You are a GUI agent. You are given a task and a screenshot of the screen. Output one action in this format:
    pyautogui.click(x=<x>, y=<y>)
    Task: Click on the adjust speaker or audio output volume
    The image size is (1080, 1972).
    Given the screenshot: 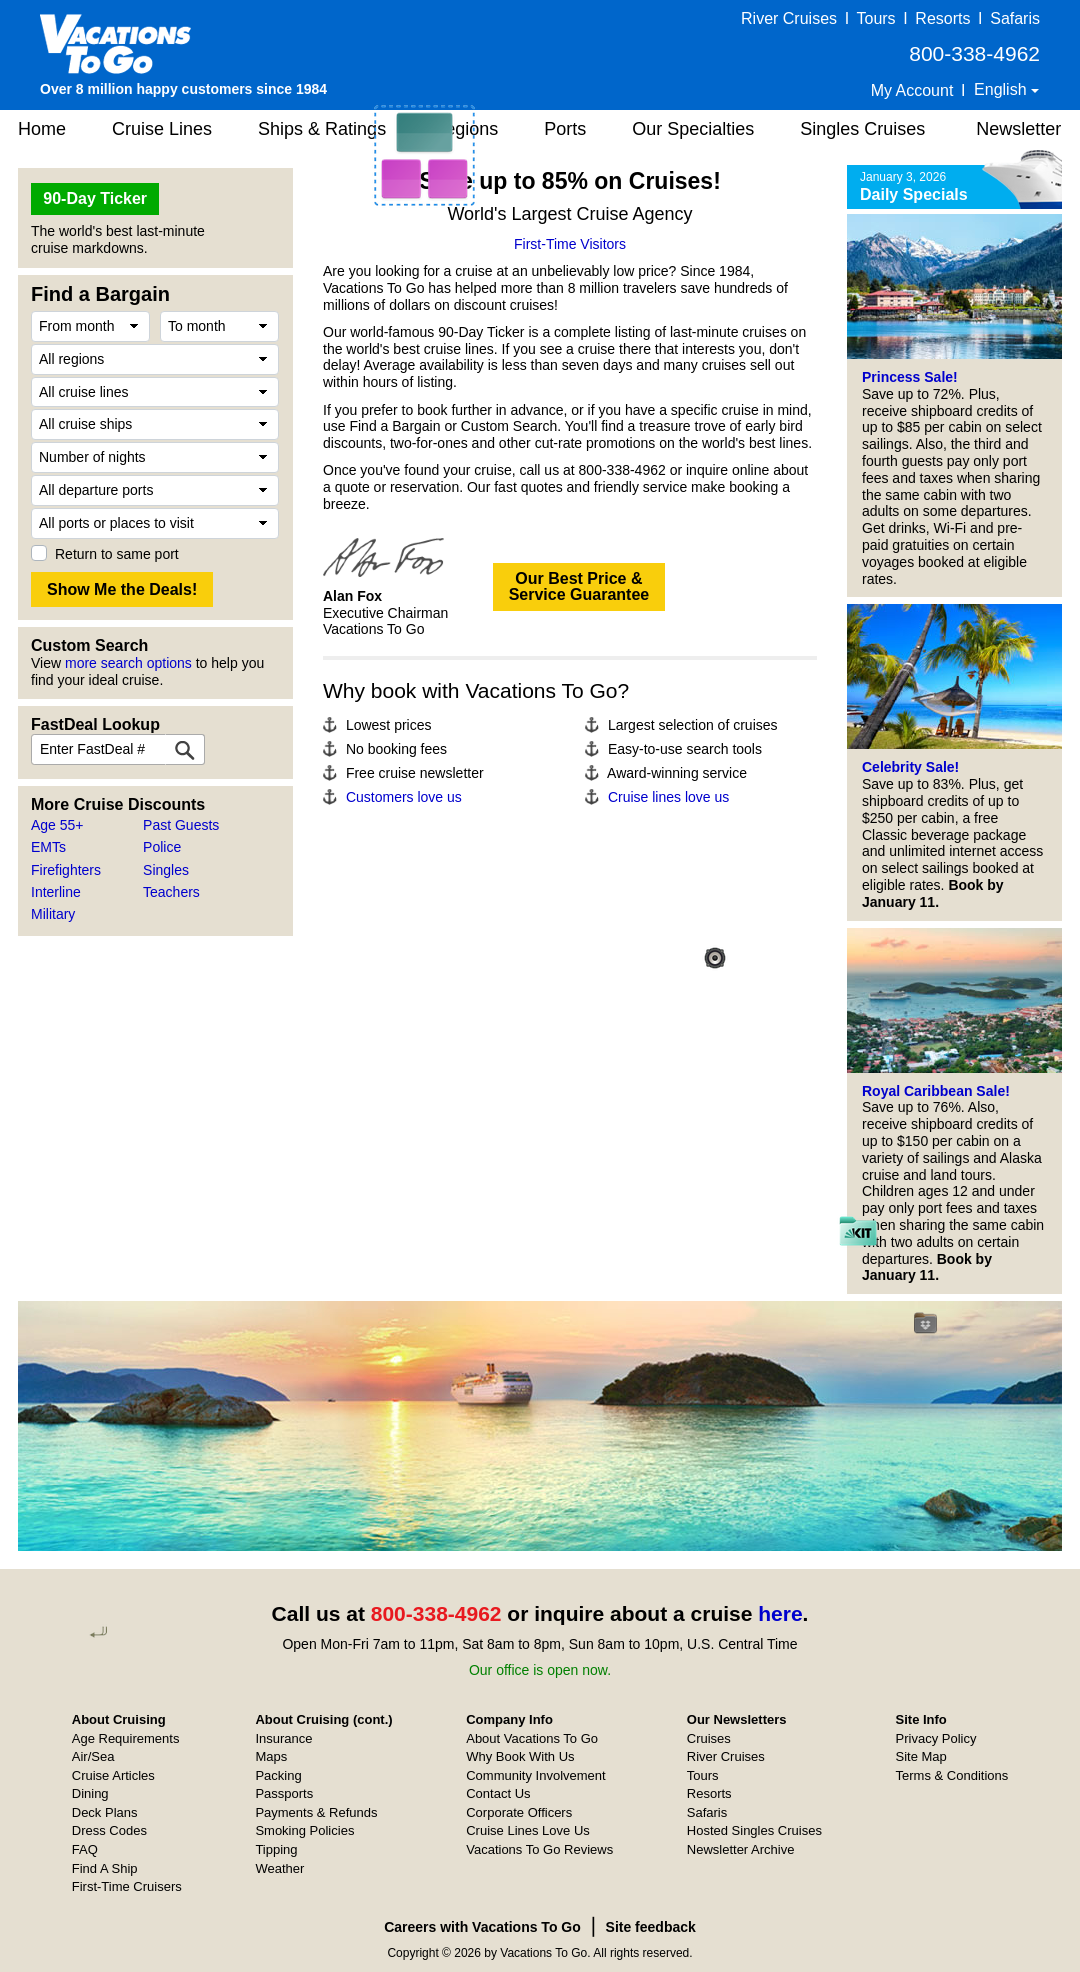 What is the action you would take?
    pyautogui.click(x=715, y=958)
    